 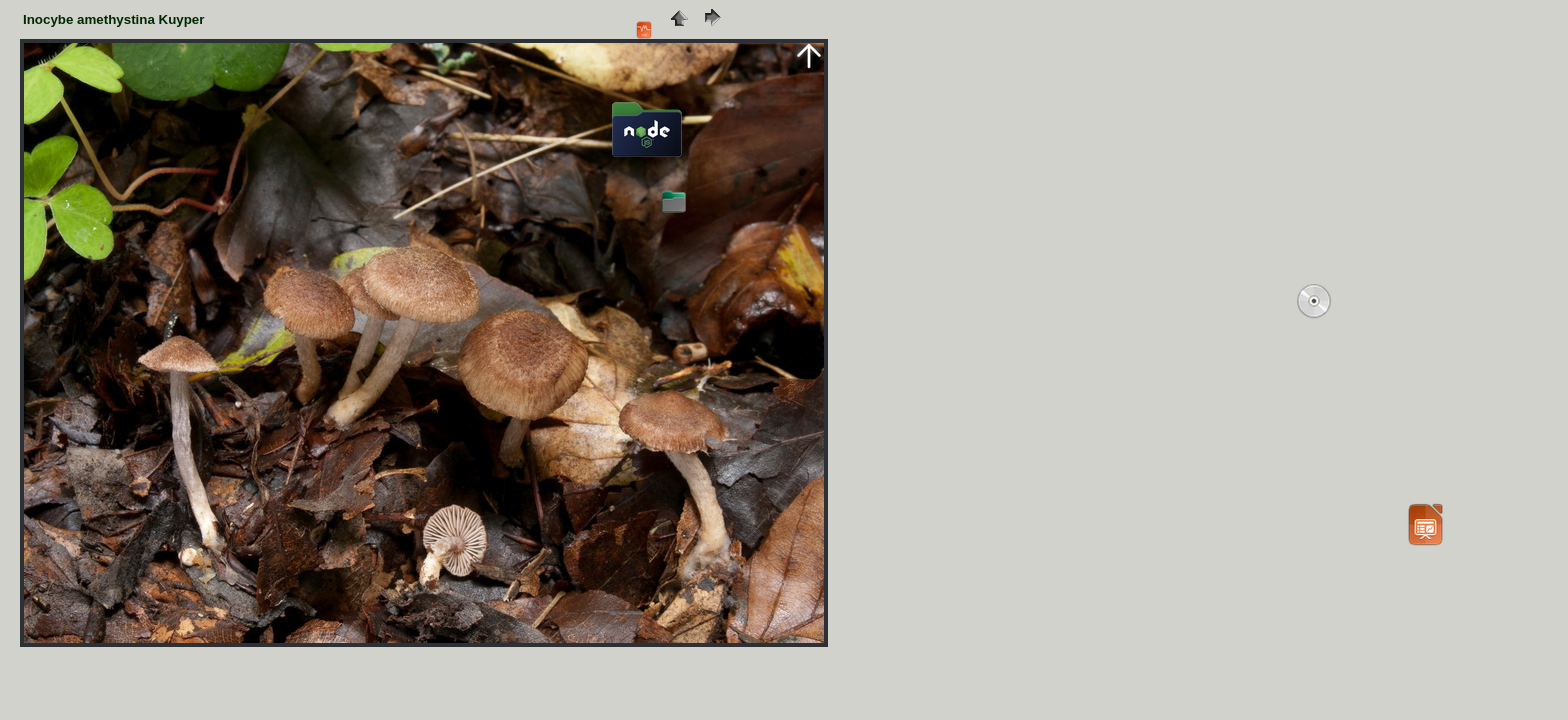 I want to click on open folder containing files, so click(x=674, y=201).